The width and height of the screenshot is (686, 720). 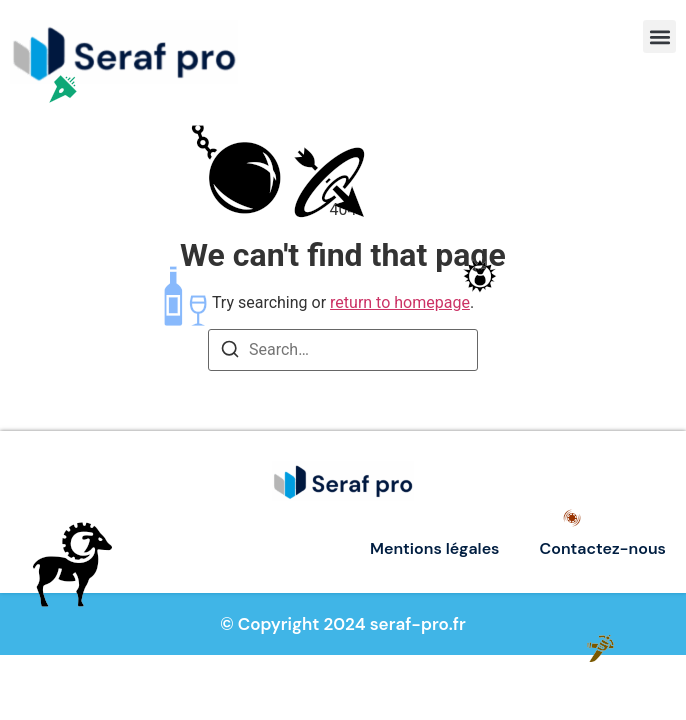 What do you see at coordinates (572, 518) in the screenshot?
I see `indicates motion detection is active` at bounding box center [572, 518].